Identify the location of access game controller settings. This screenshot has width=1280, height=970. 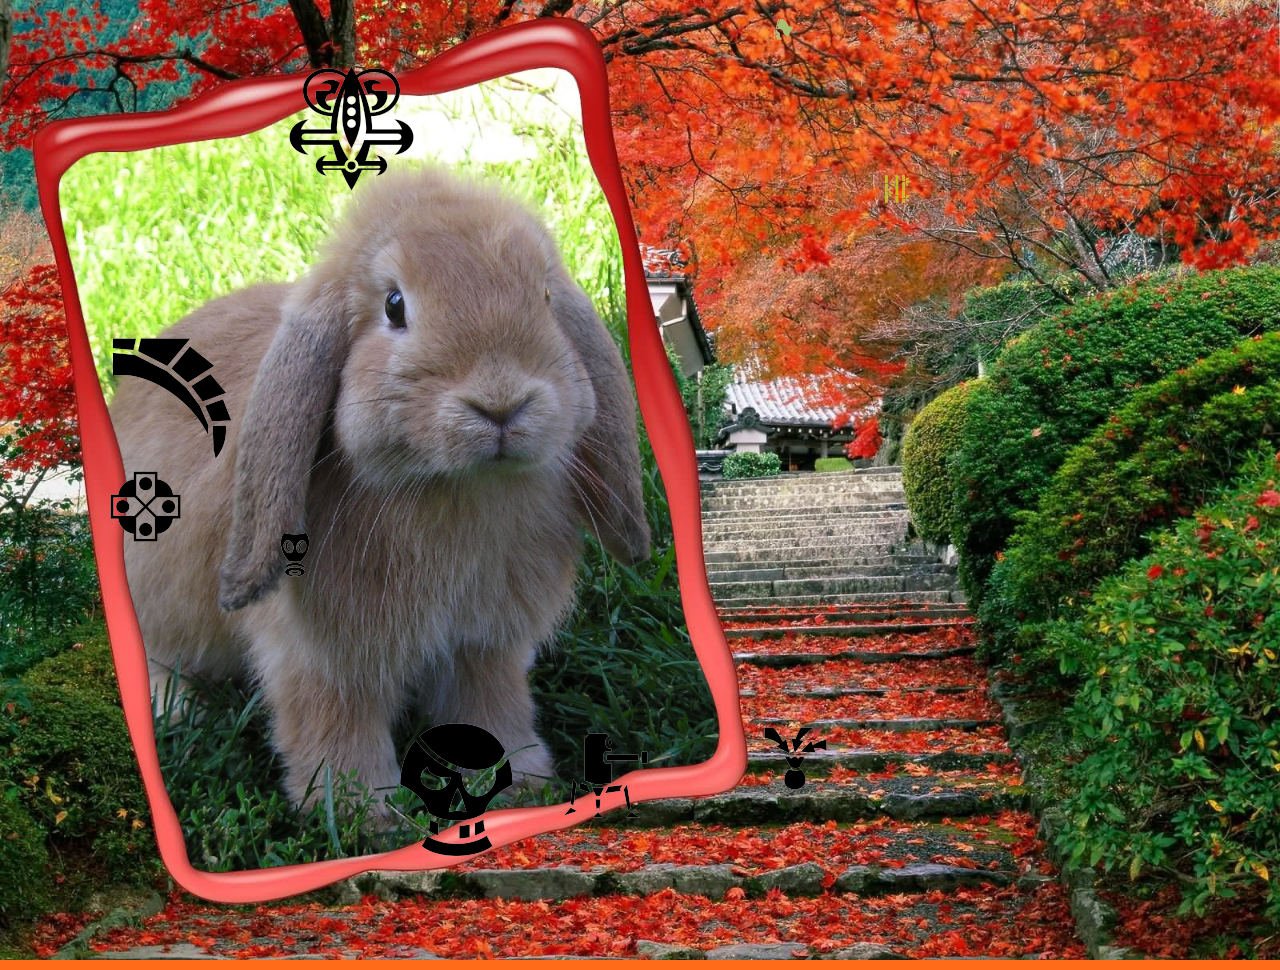
(145, 506).